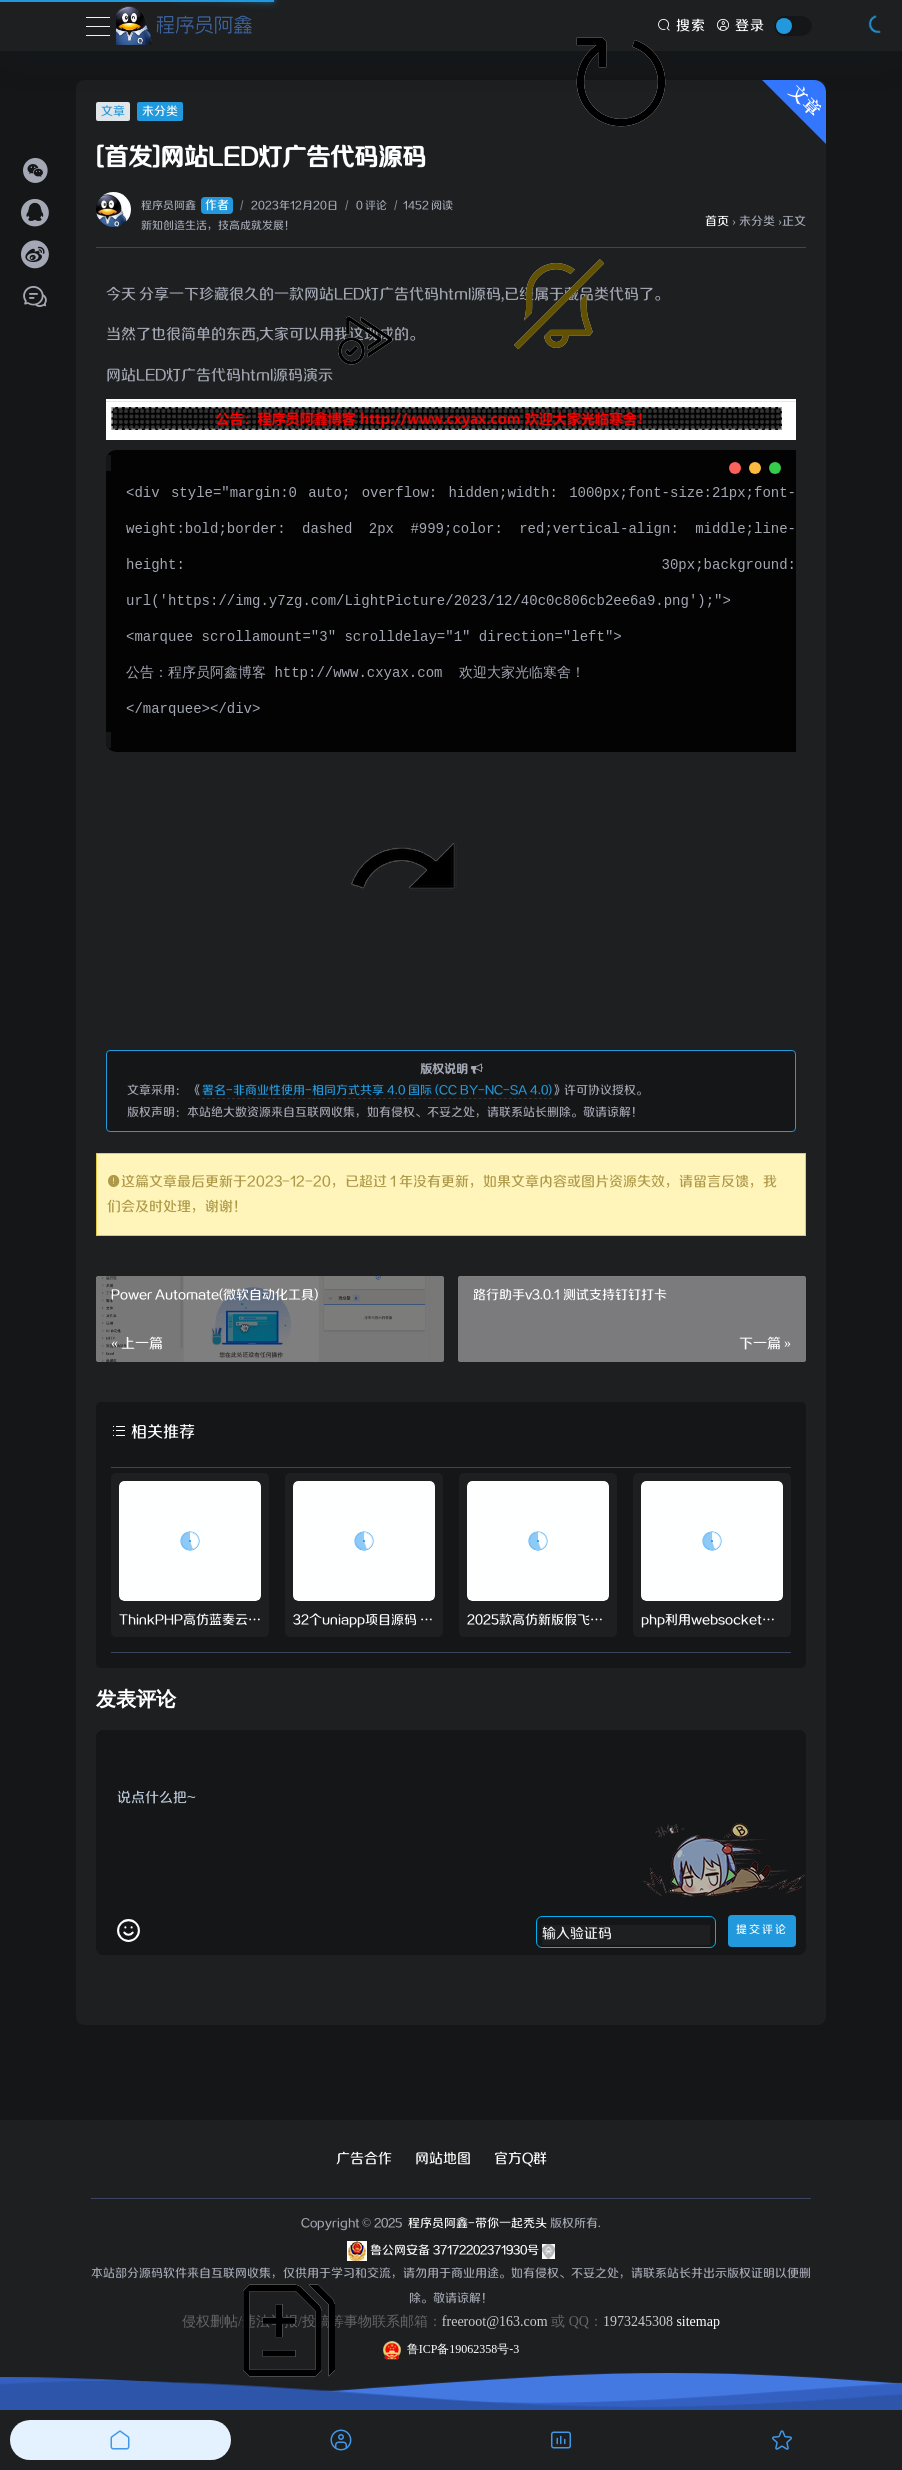 The image size is (902, 2470). I want to click on refresh or reload the current content, so click(621, 82).